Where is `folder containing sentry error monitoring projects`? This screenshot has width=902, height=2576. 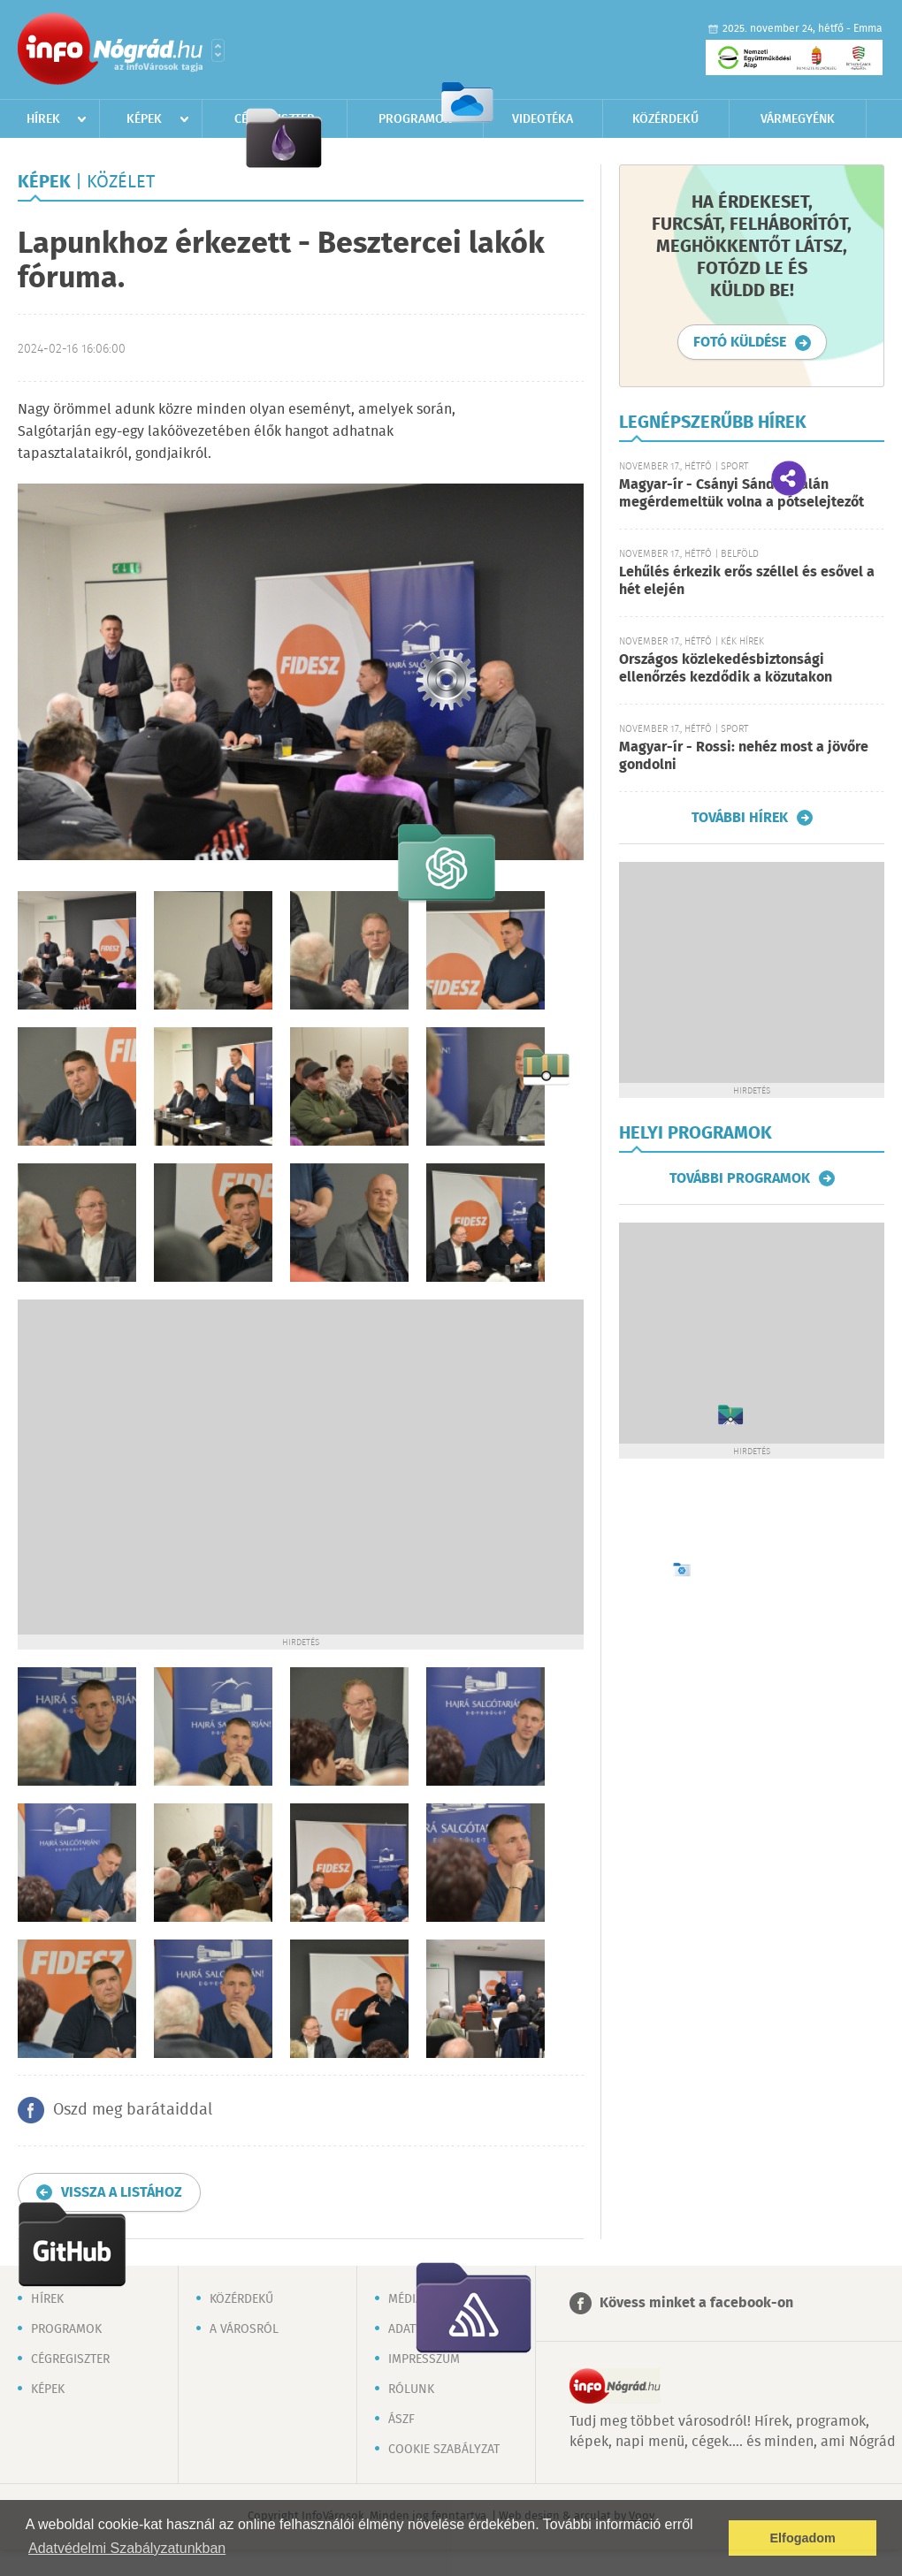
folder containing sentry error monitoring projects is located at coordinates (473, 2311).